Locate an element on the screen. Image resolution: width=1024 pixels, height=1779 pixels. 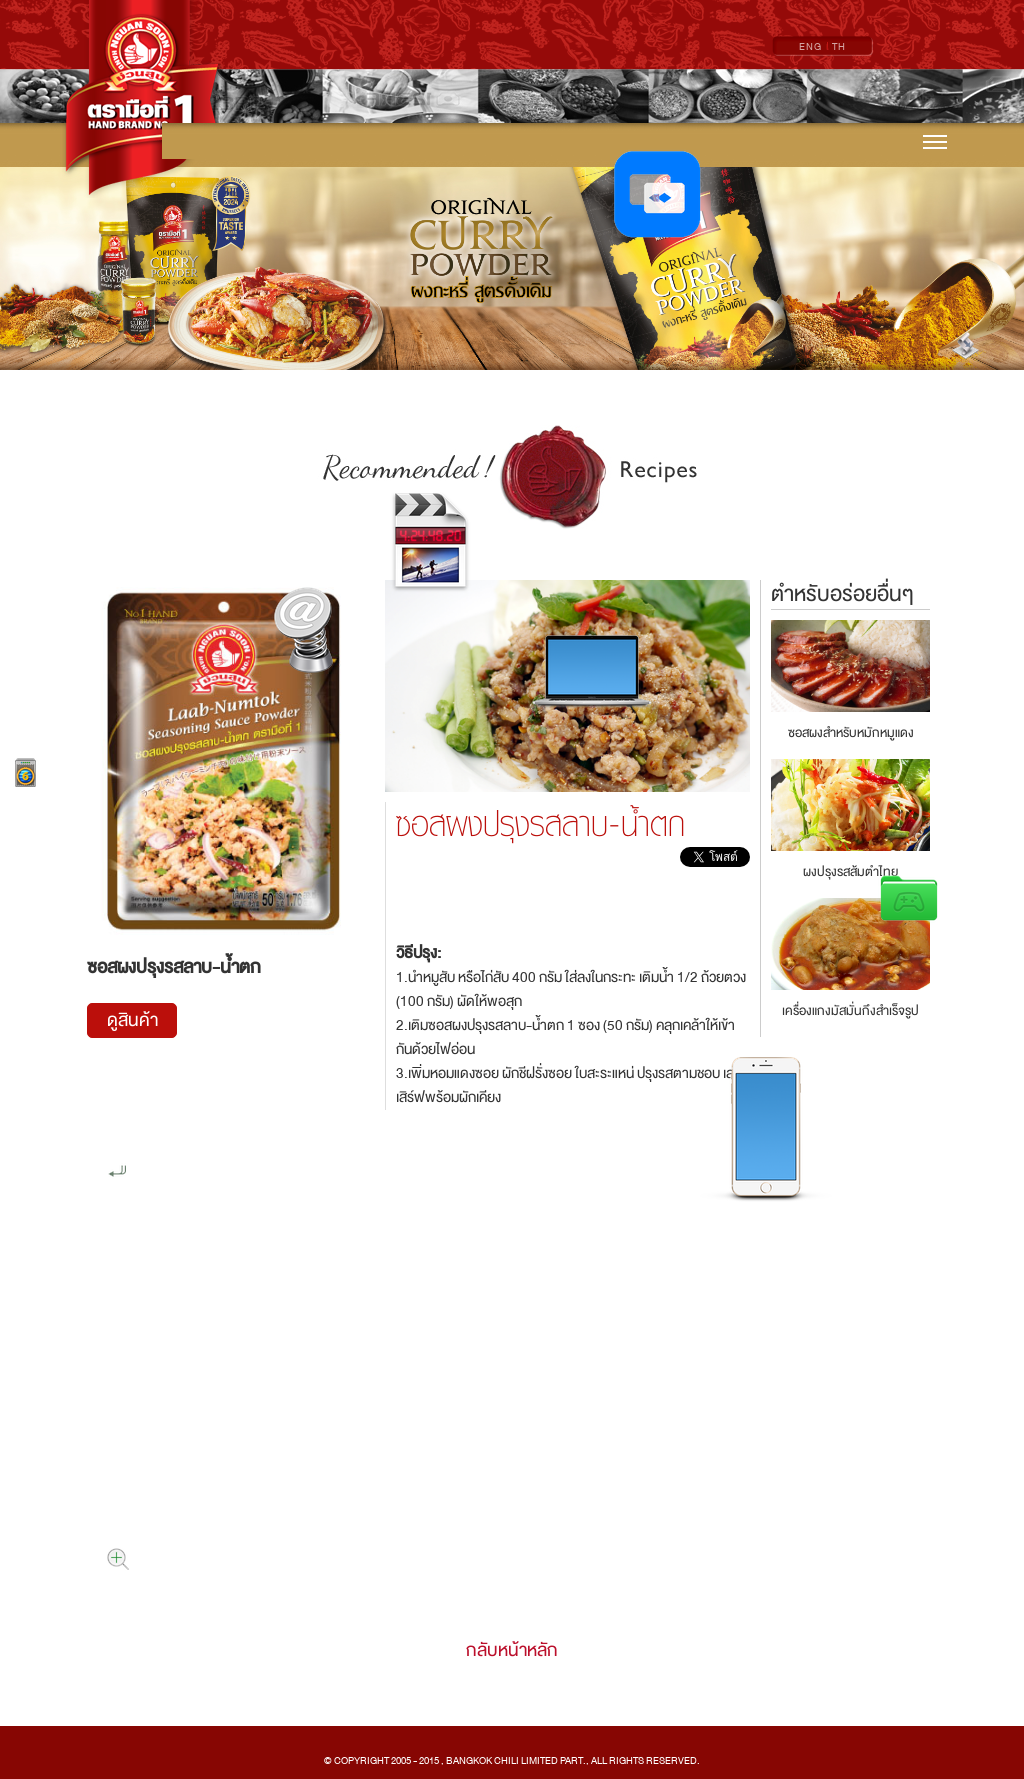
switch between open windows or applications is located at coordinates (657, 194).